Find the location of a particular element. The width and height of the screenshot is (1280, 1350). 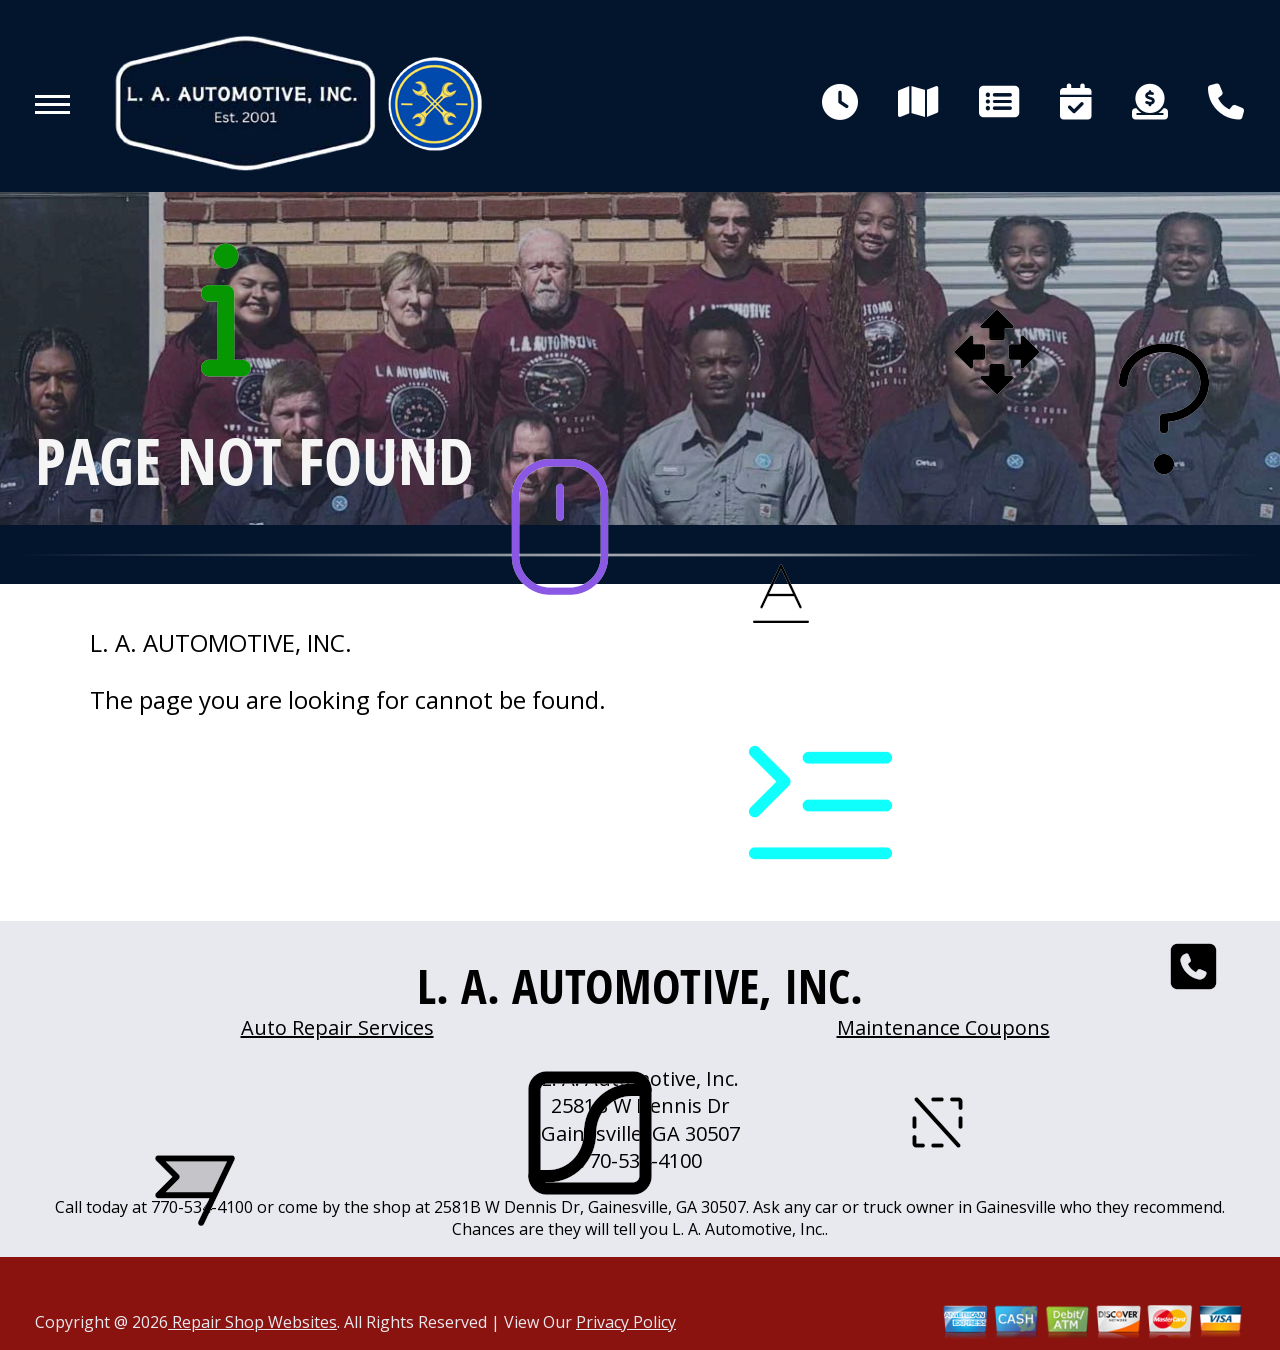

mouse input device indicator is located at coordinates (560, 527).